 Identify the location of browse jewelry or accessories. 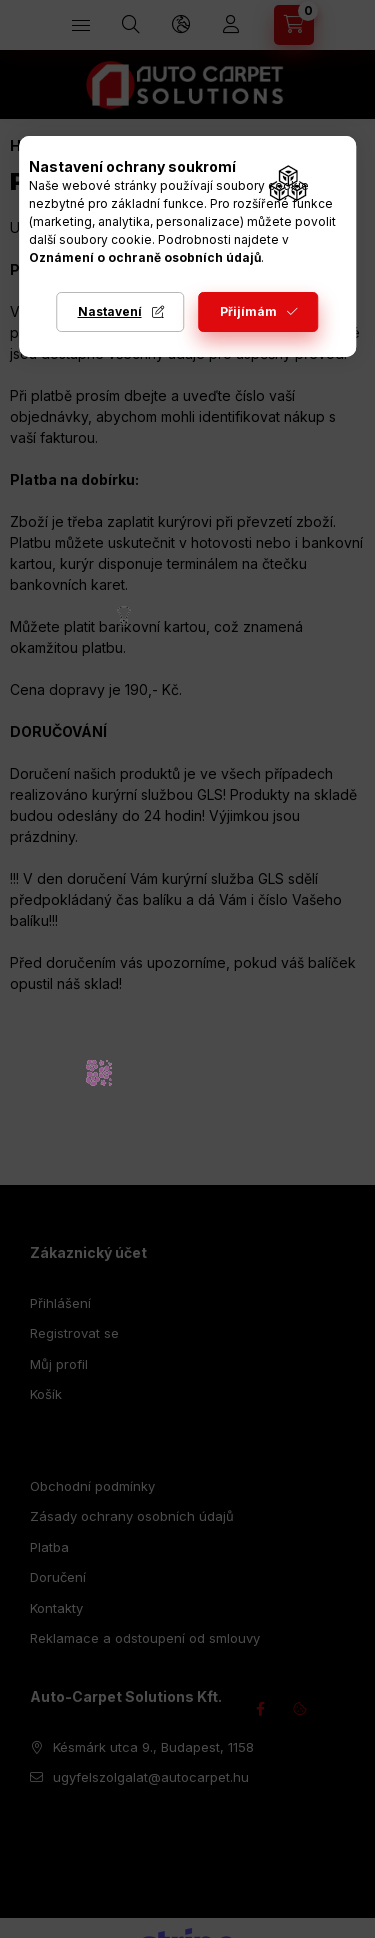
(124, 617).